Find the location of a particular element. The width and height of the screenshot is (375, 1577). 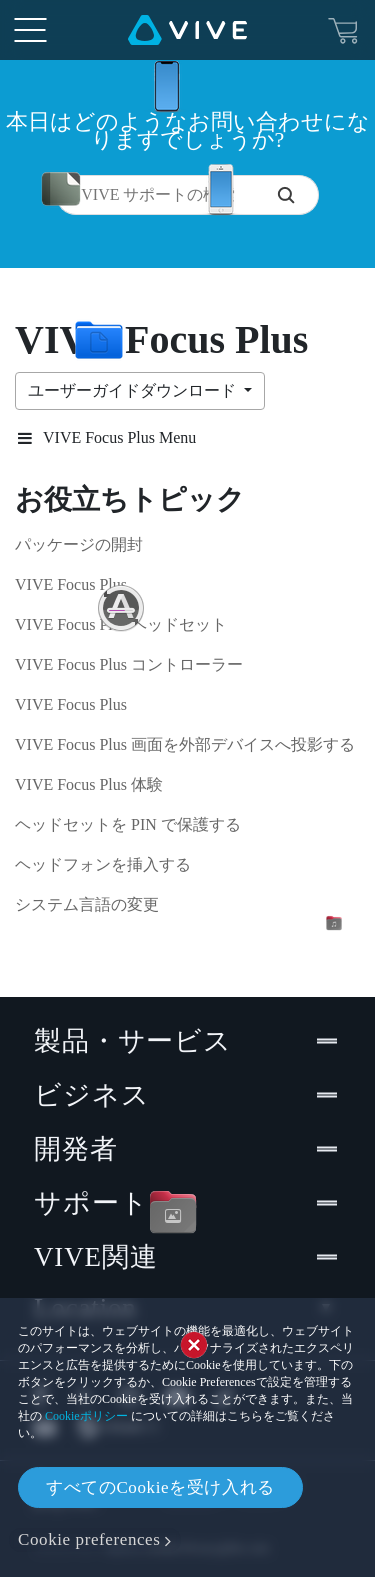

open your documents folder is located at coordinates (99, 340).